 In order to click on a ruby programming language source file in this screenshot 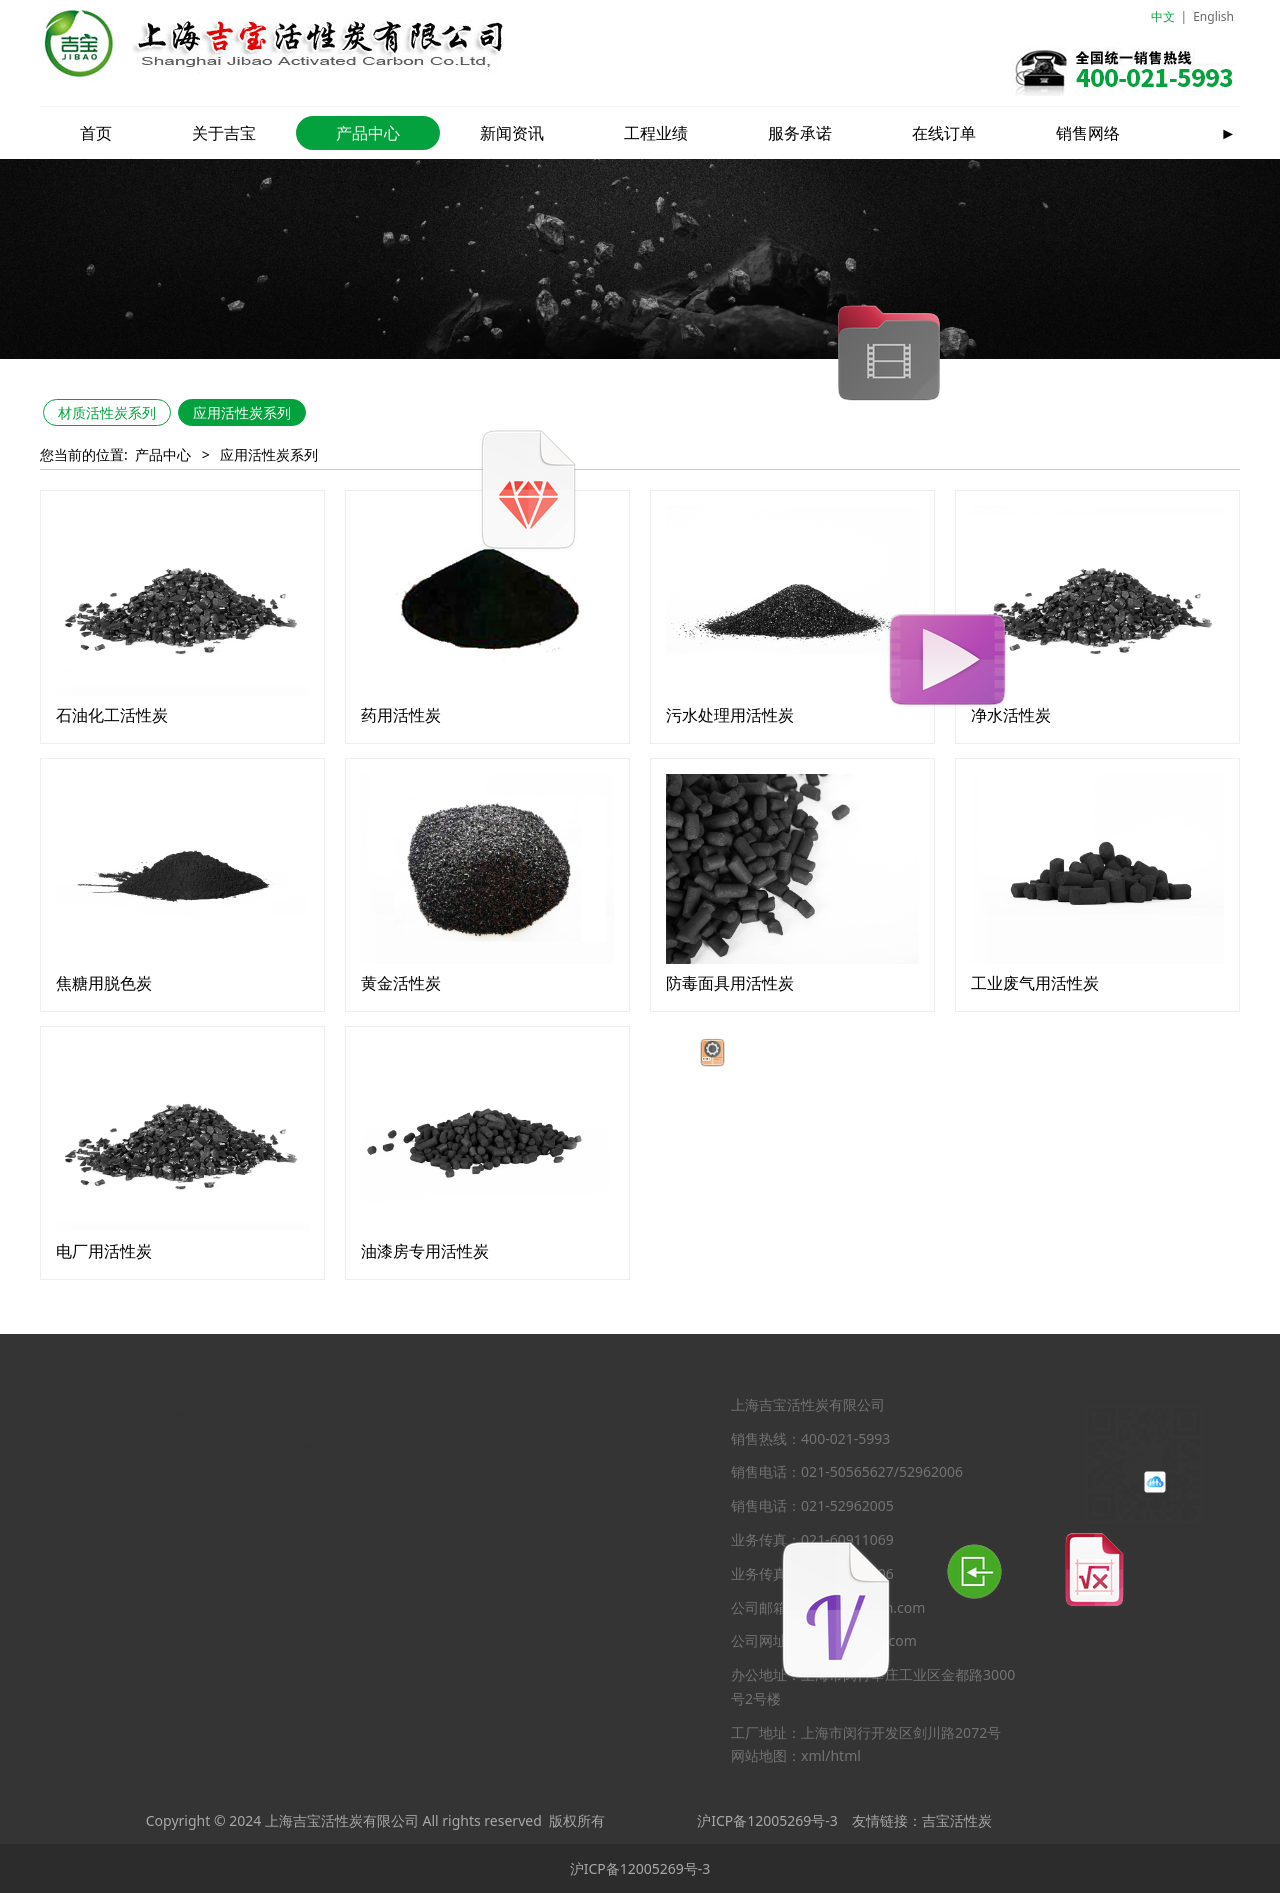, I will do `click(528, 489)`.